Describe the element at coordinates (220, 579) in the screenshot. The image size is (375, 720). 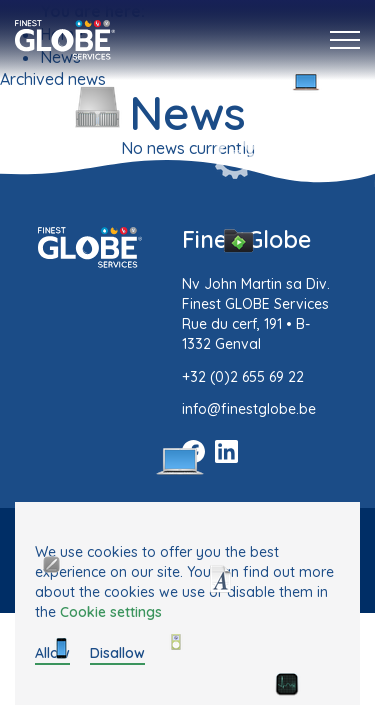
I see `access font settings or typography options` at that location.